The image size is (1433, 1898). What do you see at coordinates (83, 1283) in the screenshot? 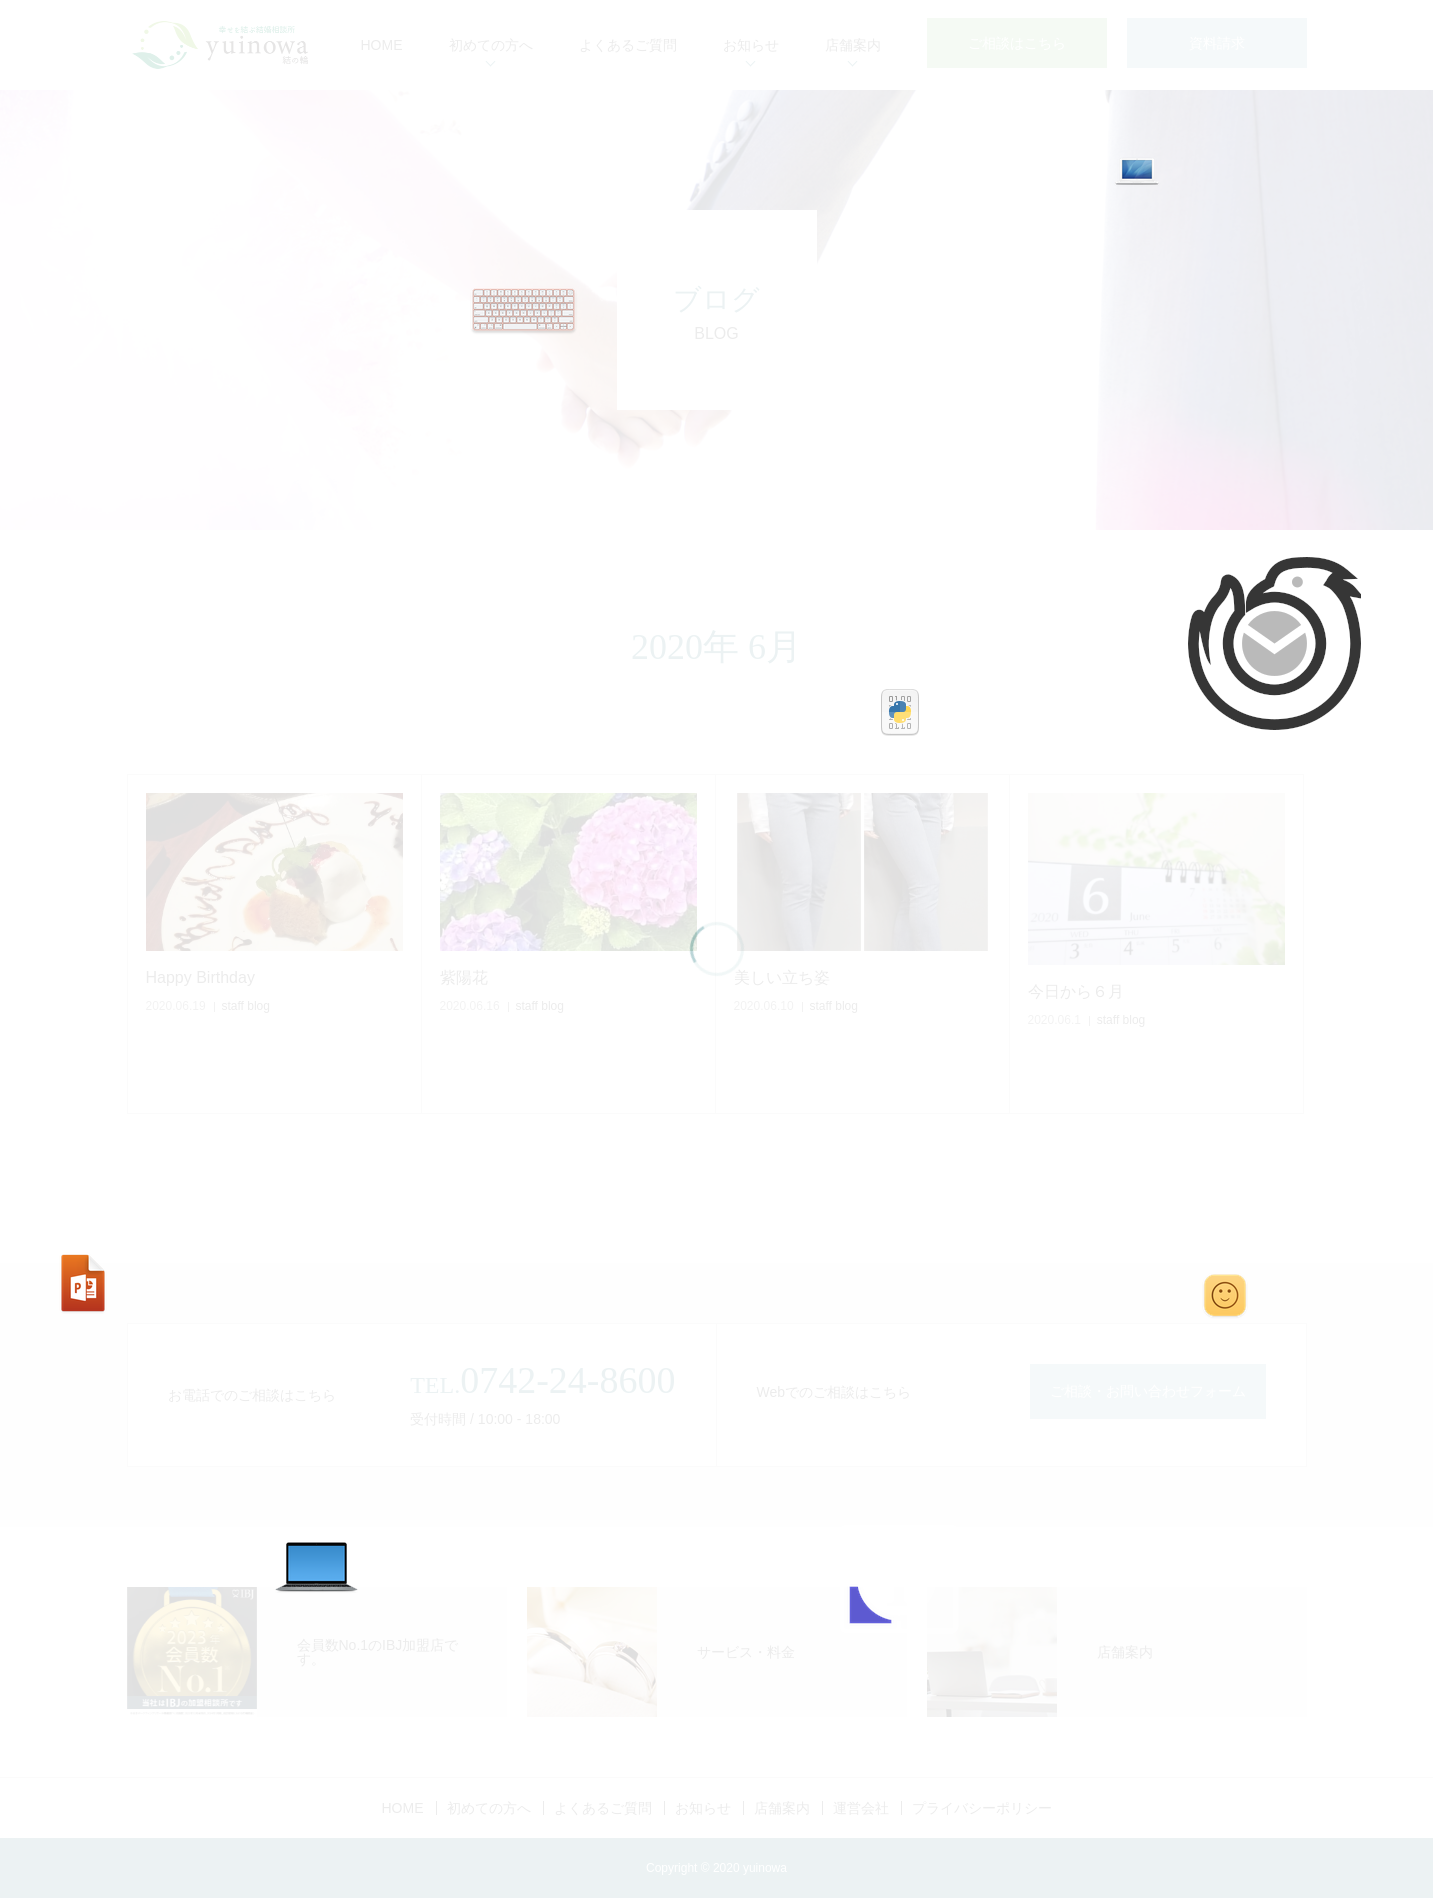
I see `powerpoint template file with macros enabled` at bounding box center [83, 1283].